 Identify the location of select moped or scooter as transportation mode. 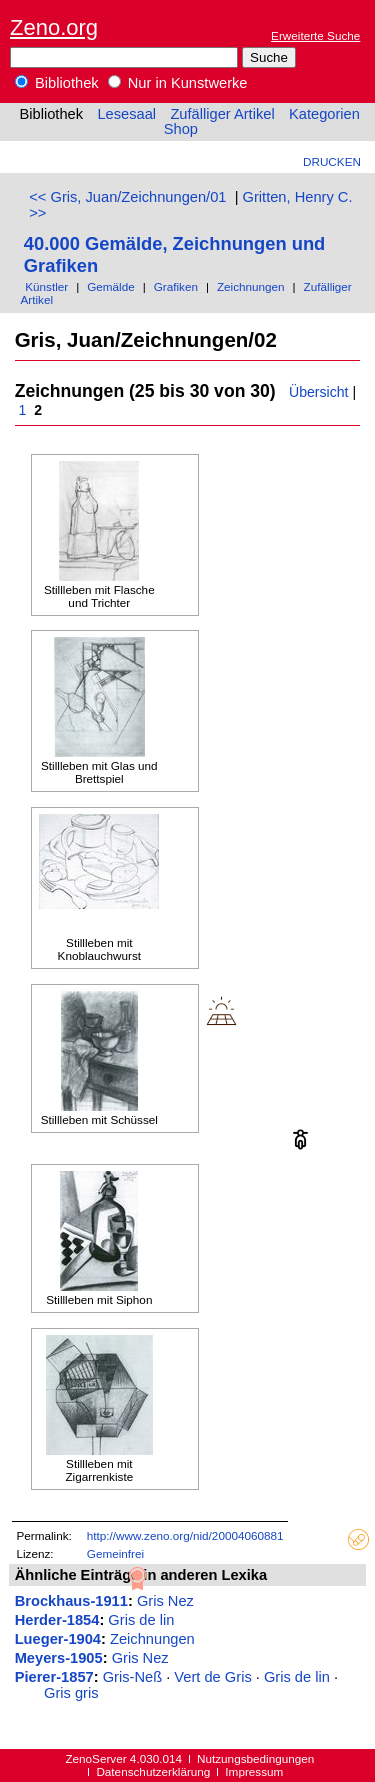
(300, 1139).